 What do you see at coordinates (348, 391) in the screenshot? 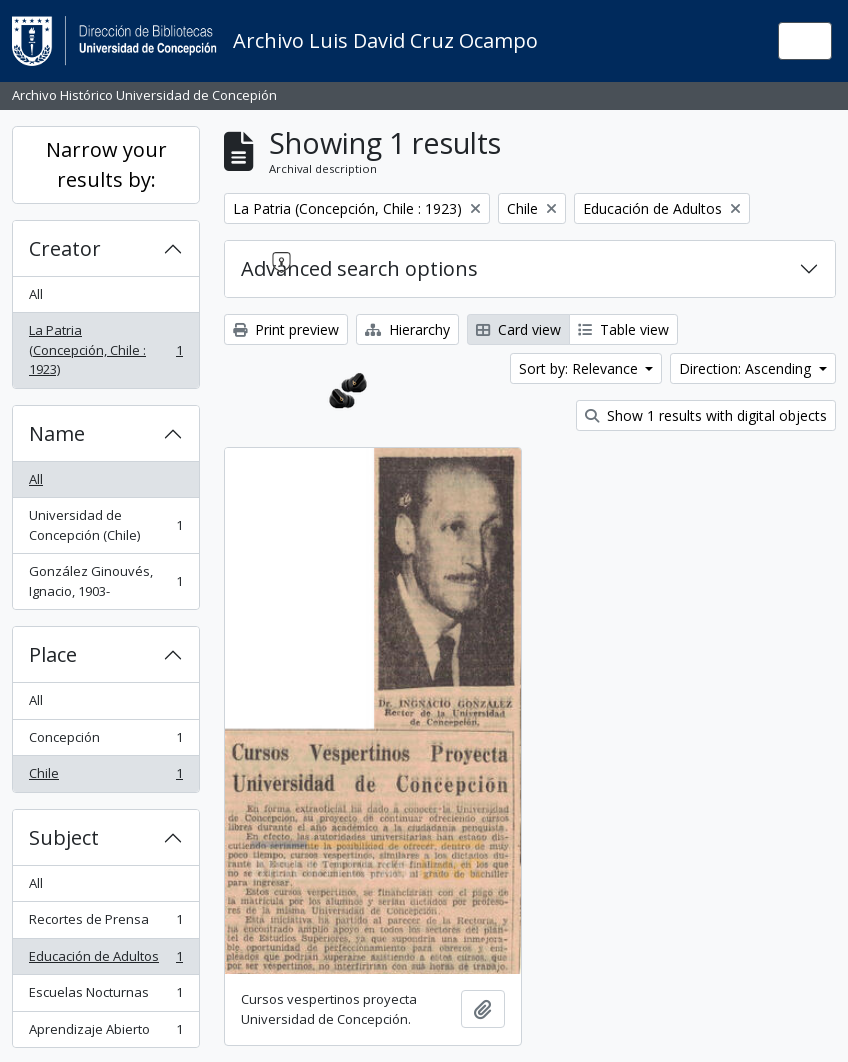
I see `connect beats wireless earbuds` at bounding box center [348, 391].